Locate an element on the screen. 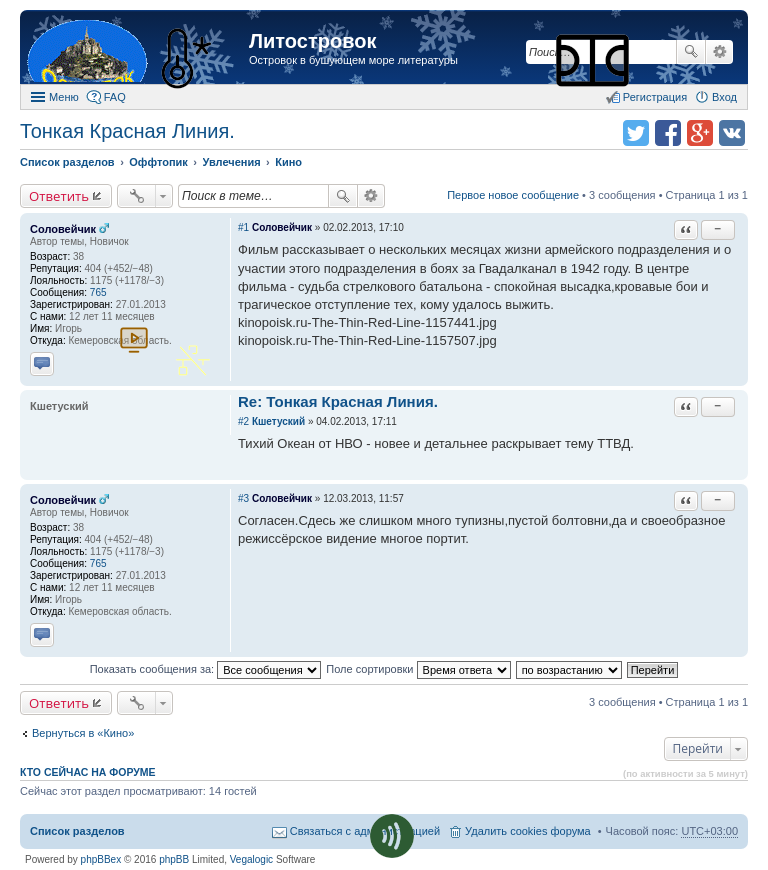 The image size is (768, 870). network connection unavailable or disabled is located at coordinates (193, 361).